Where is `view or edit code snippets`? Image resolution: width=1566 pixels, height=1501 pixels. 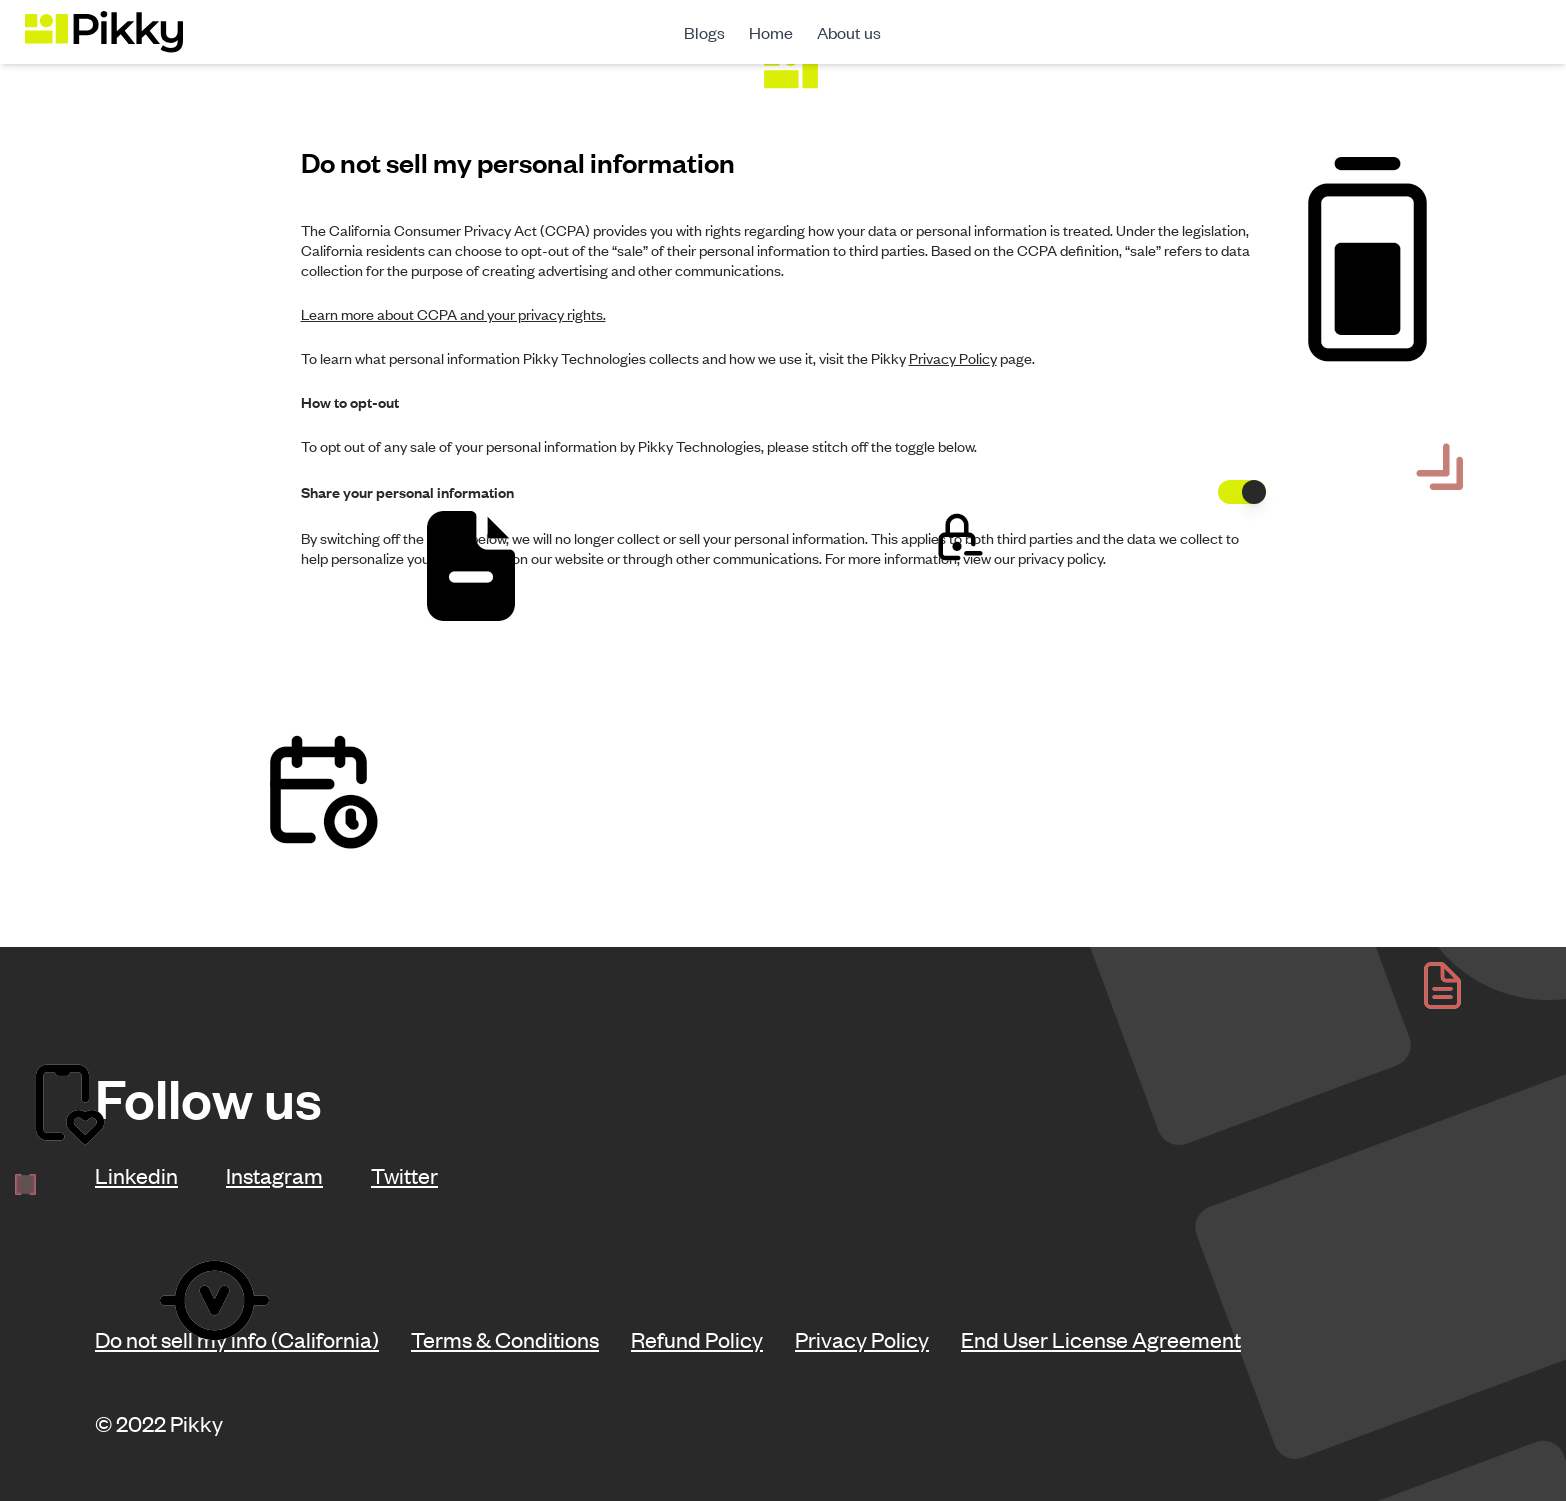
view or edit code snippets is located at coordinates (25, 1184).